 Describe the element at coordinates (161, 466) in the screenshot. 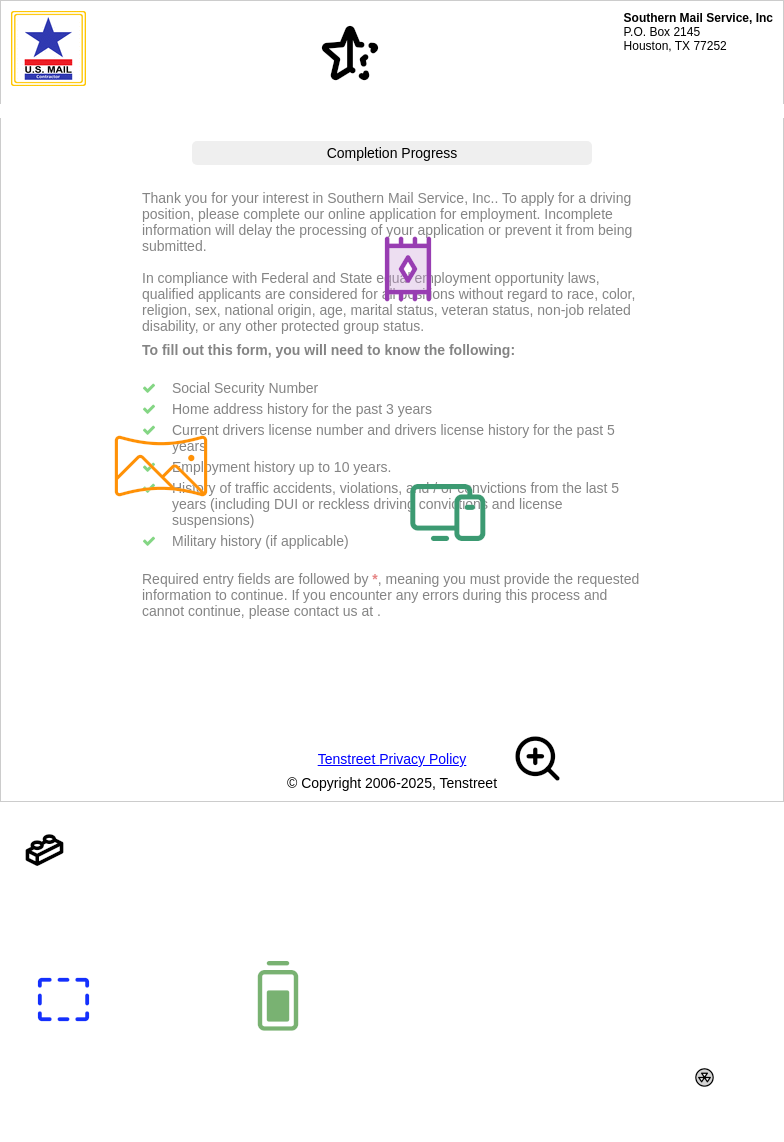

I see `view panorama or wide-angle photos` at that location.